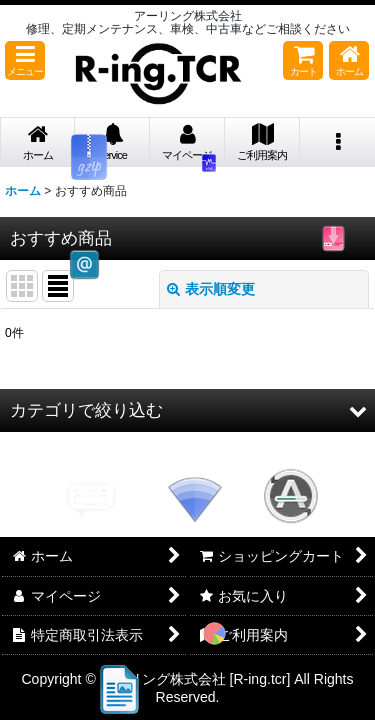 This screenshot has height=720, width=375. Describe the element at coordinates (291, 496) in the screenshot. I see `open the software update manager` at that location.